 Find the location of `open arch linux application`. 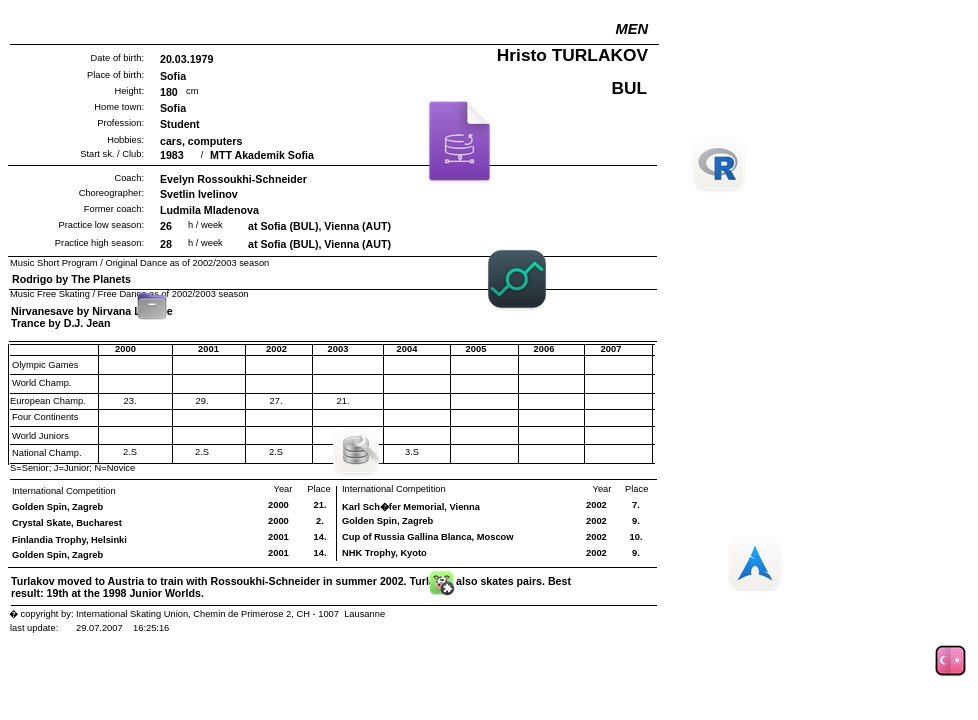

open arch linux application is located at coordinates (755, 563).